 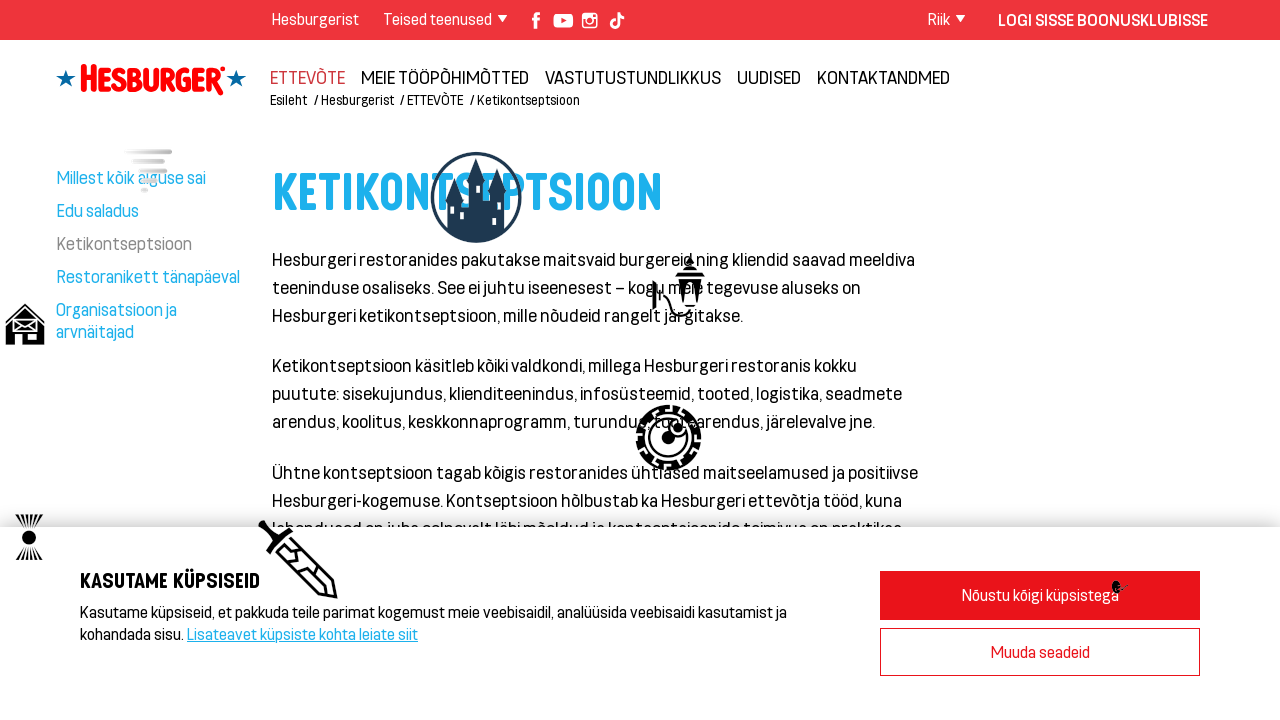 What do you see at coordinates (668, 437) in the screenshot?
I see `access eye maze puzzle or minigame` at bounding box center [668, 437].